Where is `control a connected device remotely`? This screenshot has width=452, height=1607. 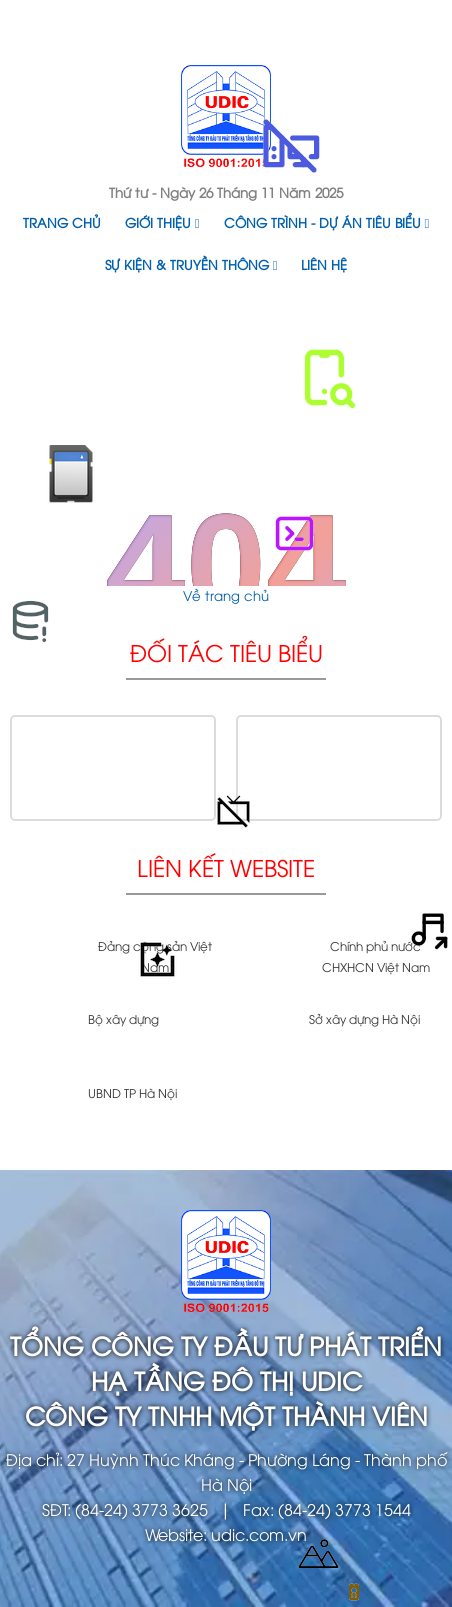 control a connected device remotely is located at coordinates (354, 1592).